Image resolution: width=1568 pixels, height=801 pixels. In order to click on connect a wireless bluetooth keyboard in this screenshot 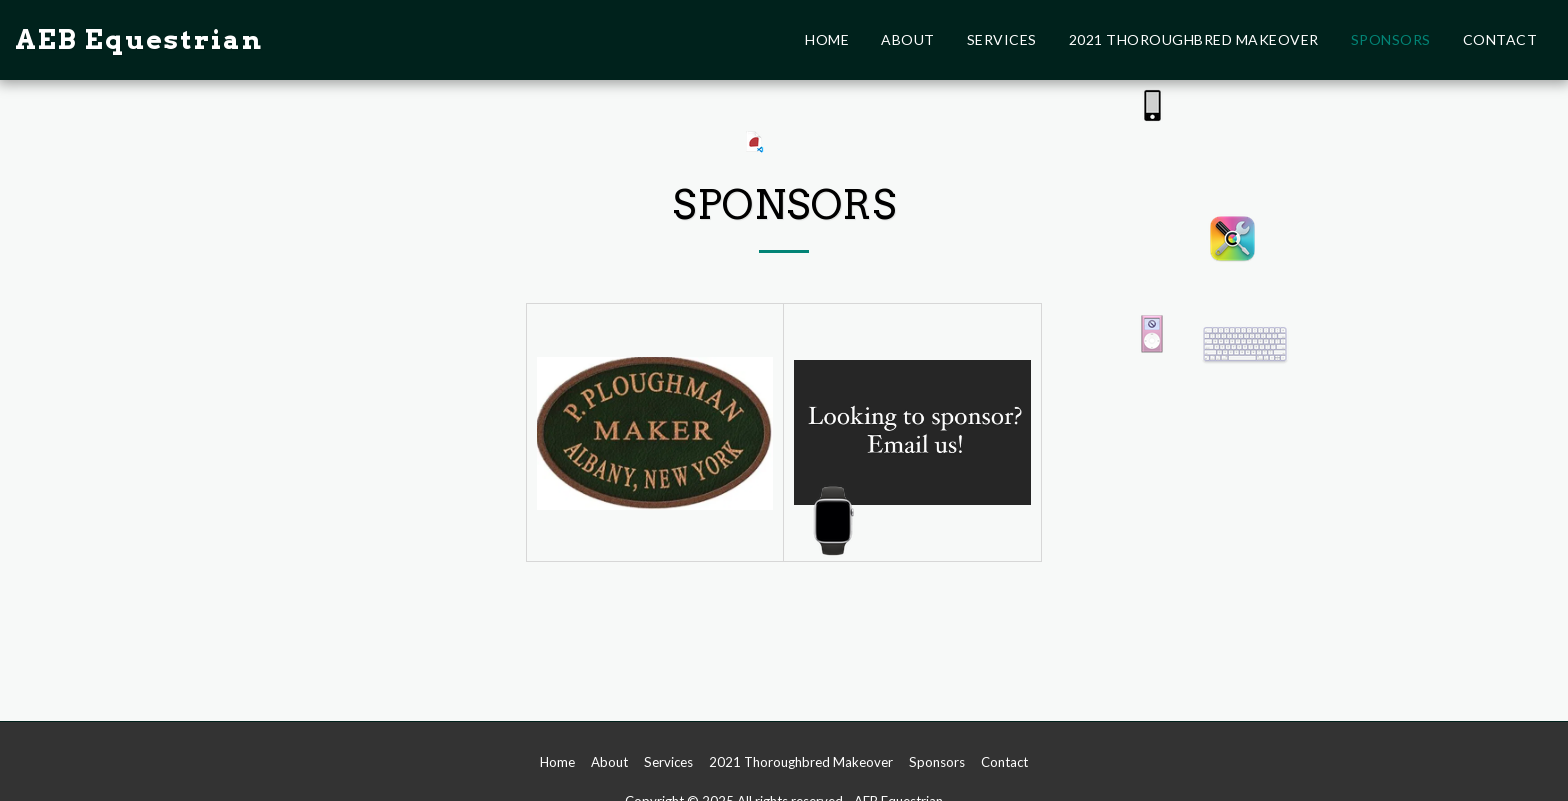, I will do `click(1245, 344)`.